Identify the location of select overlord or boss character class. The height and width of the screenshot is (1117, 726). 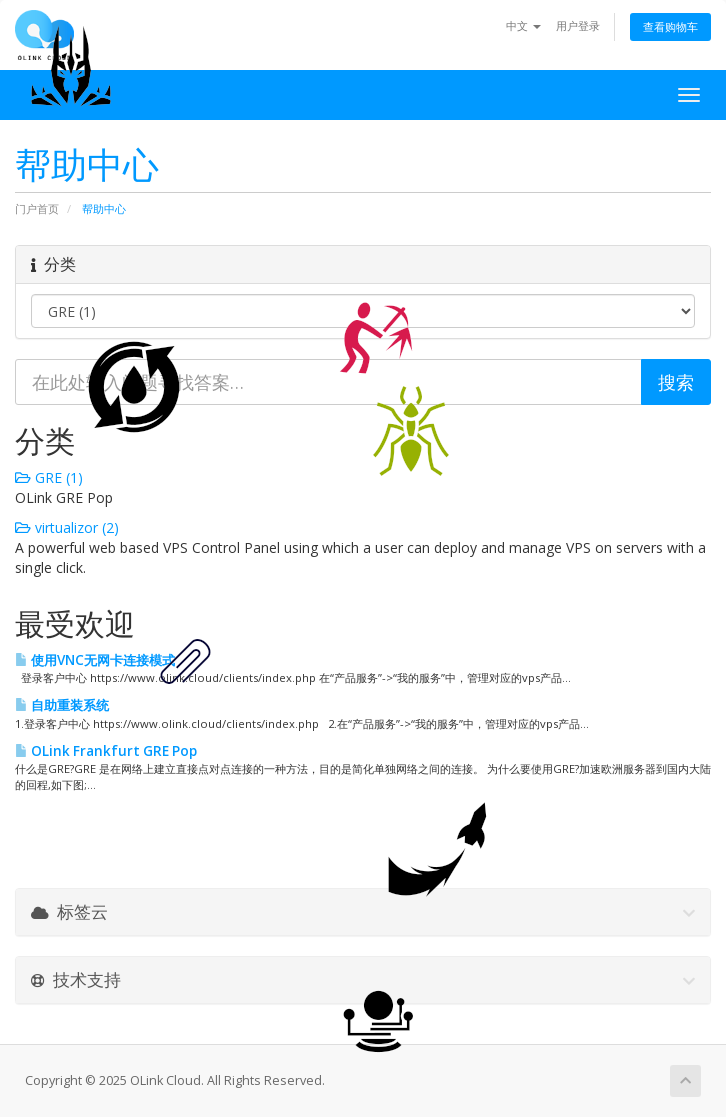
(71, 65).